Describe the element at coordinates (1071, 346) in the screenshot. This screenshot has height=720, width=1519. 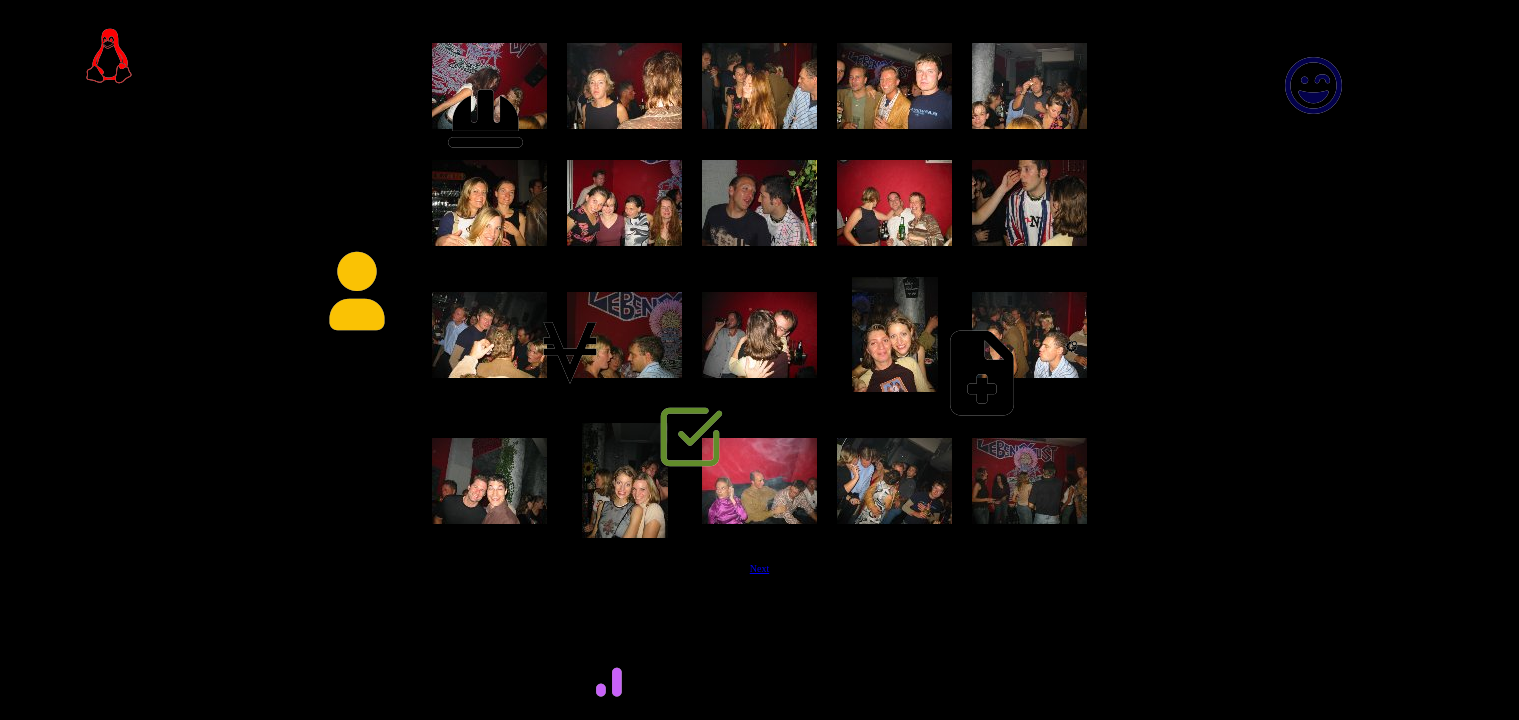
I see `WHMCS web hosting billing and automation platform logo` at that location.